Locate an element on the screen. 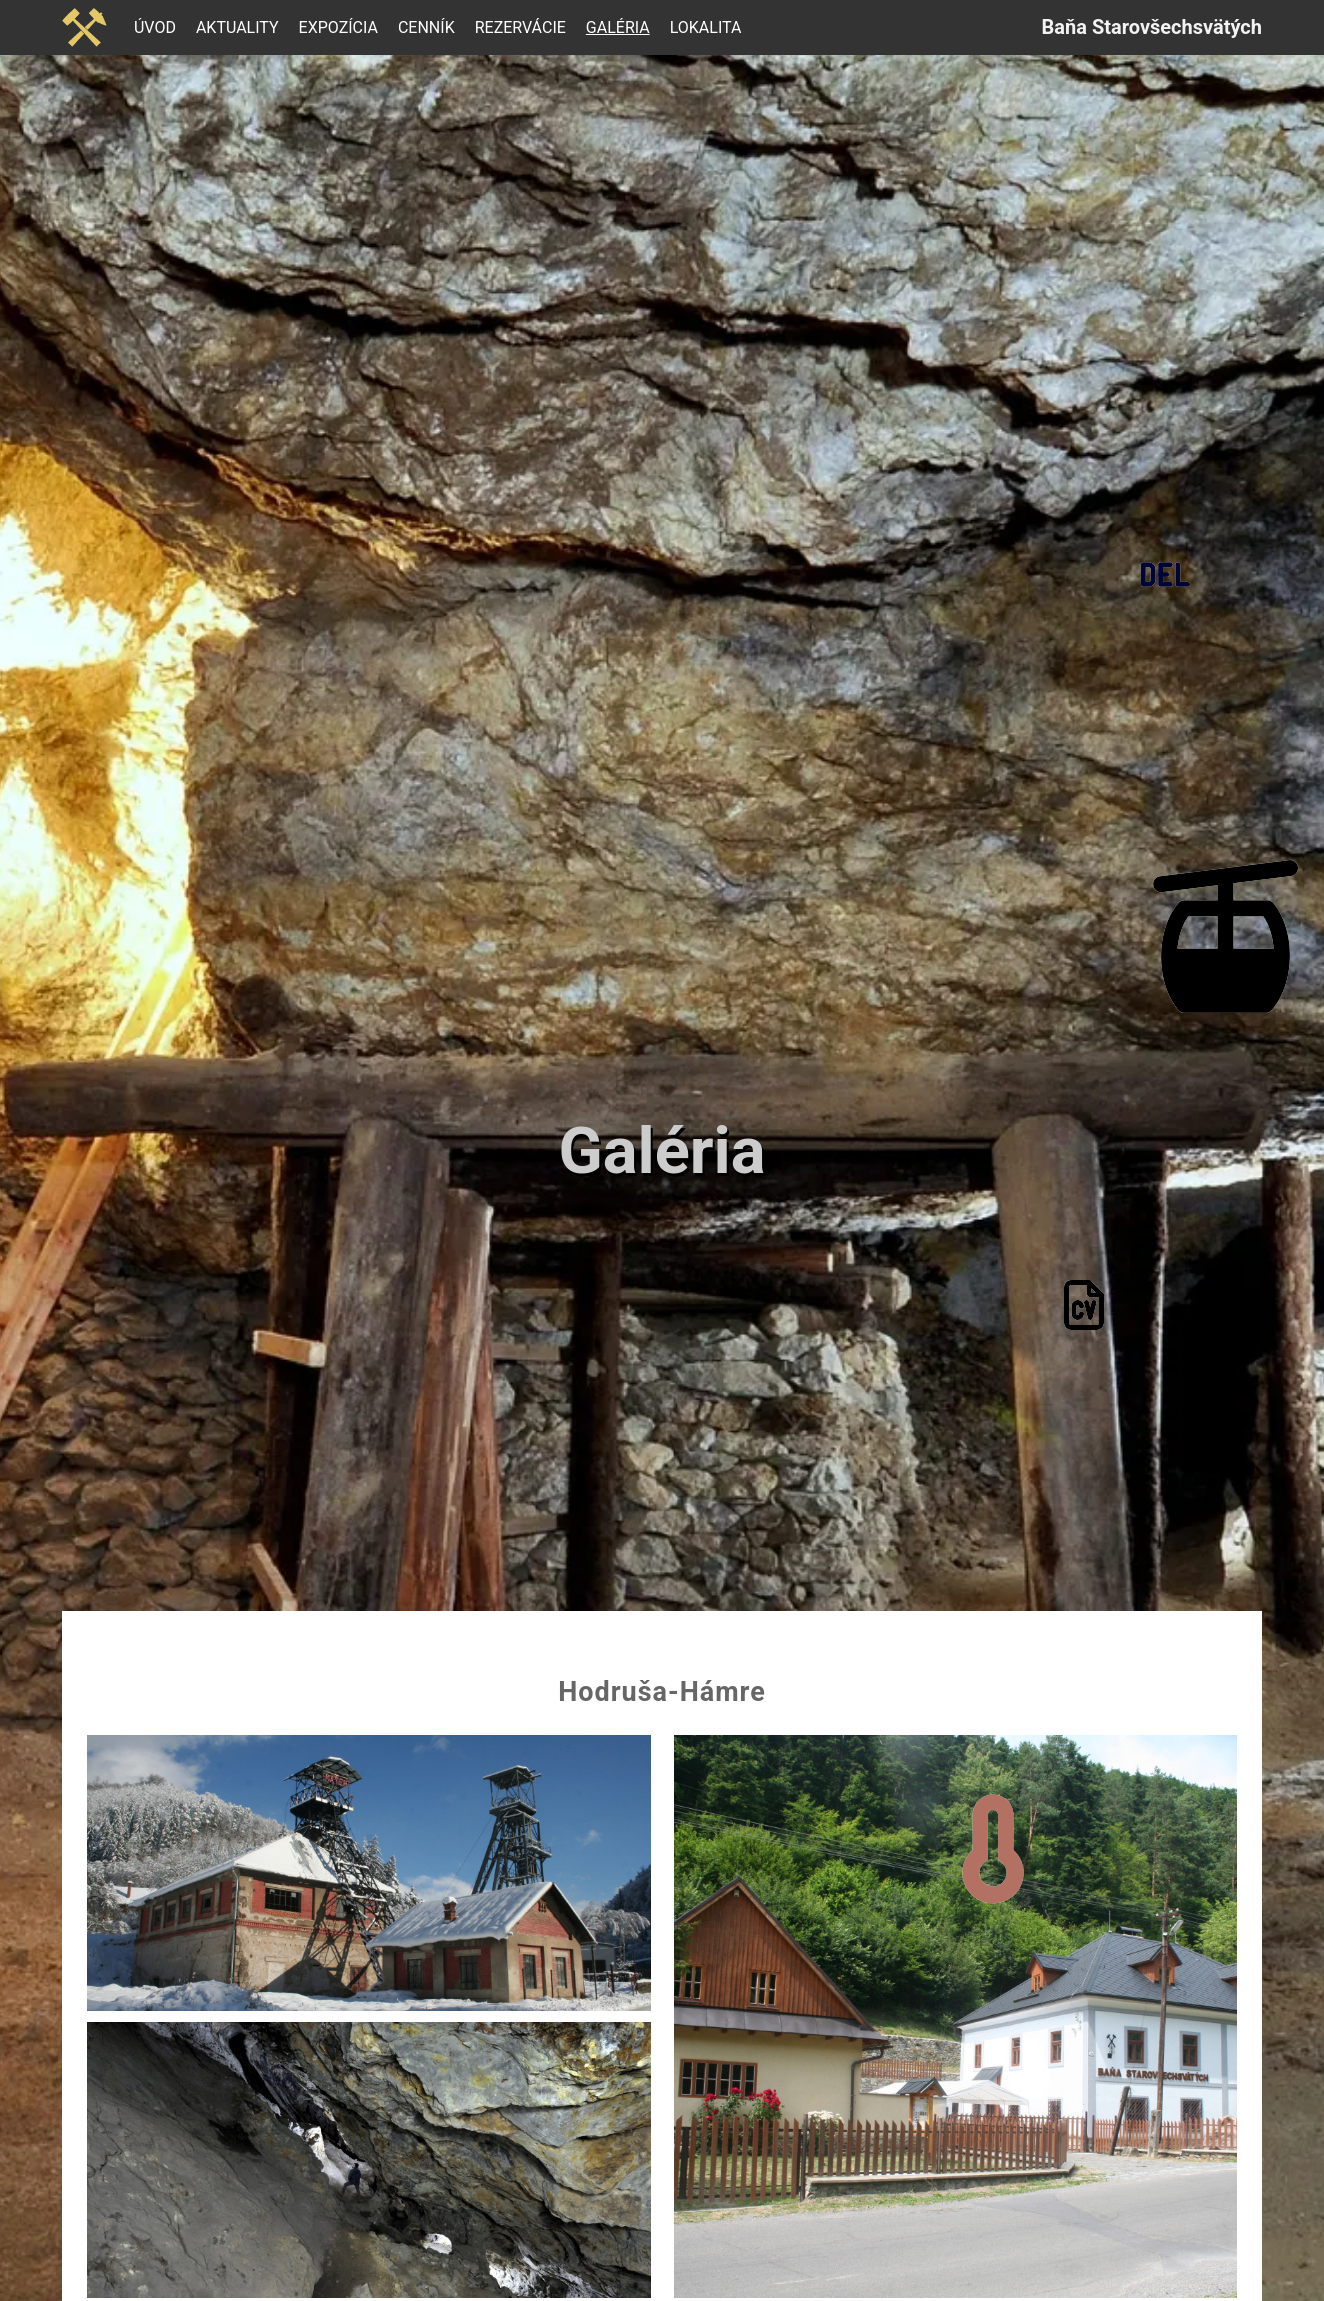 The image size is (1324, 2301). indicates an HTTP DELETE request method is located at coordinates (1165, 574).